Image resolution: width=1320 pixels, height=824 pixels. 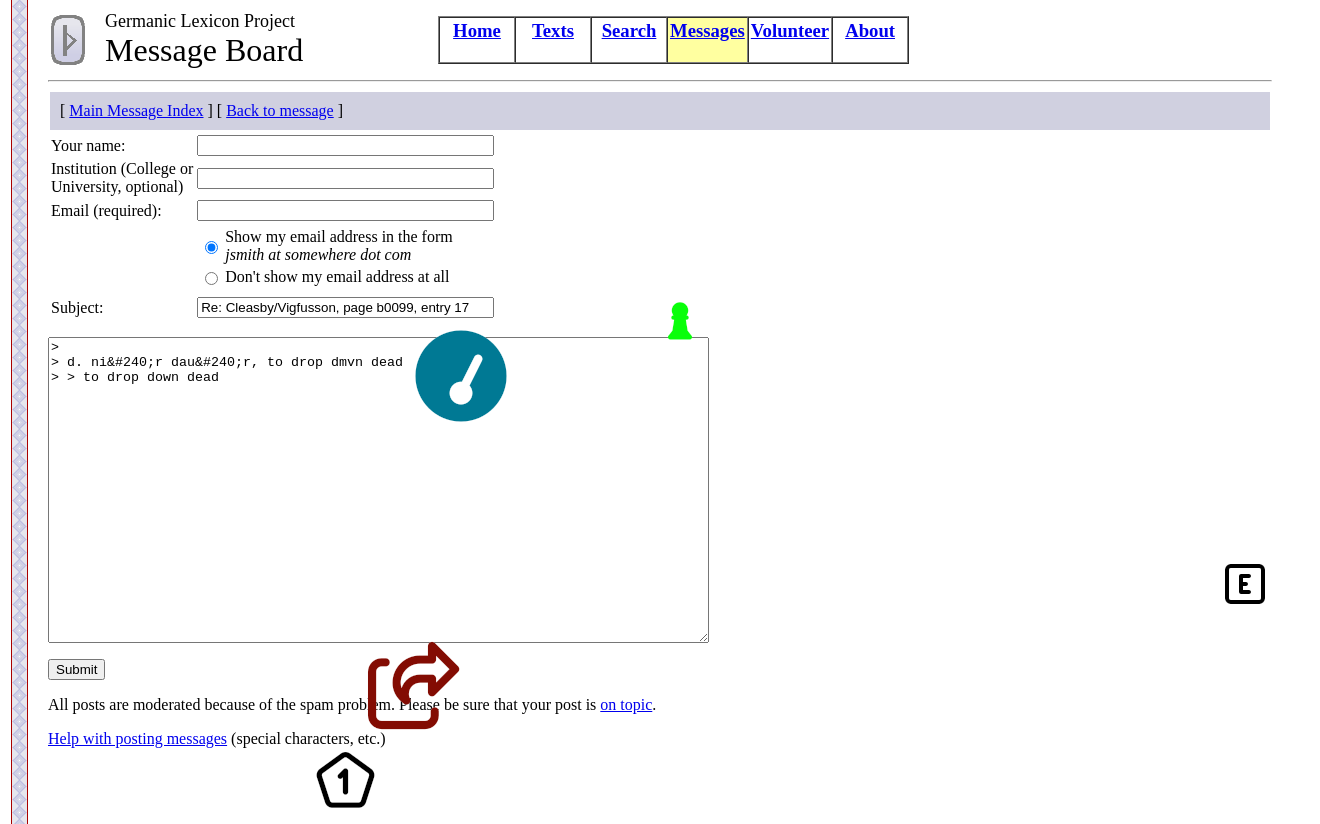 I want to click on share this content externally, so click(x=411, y=685).